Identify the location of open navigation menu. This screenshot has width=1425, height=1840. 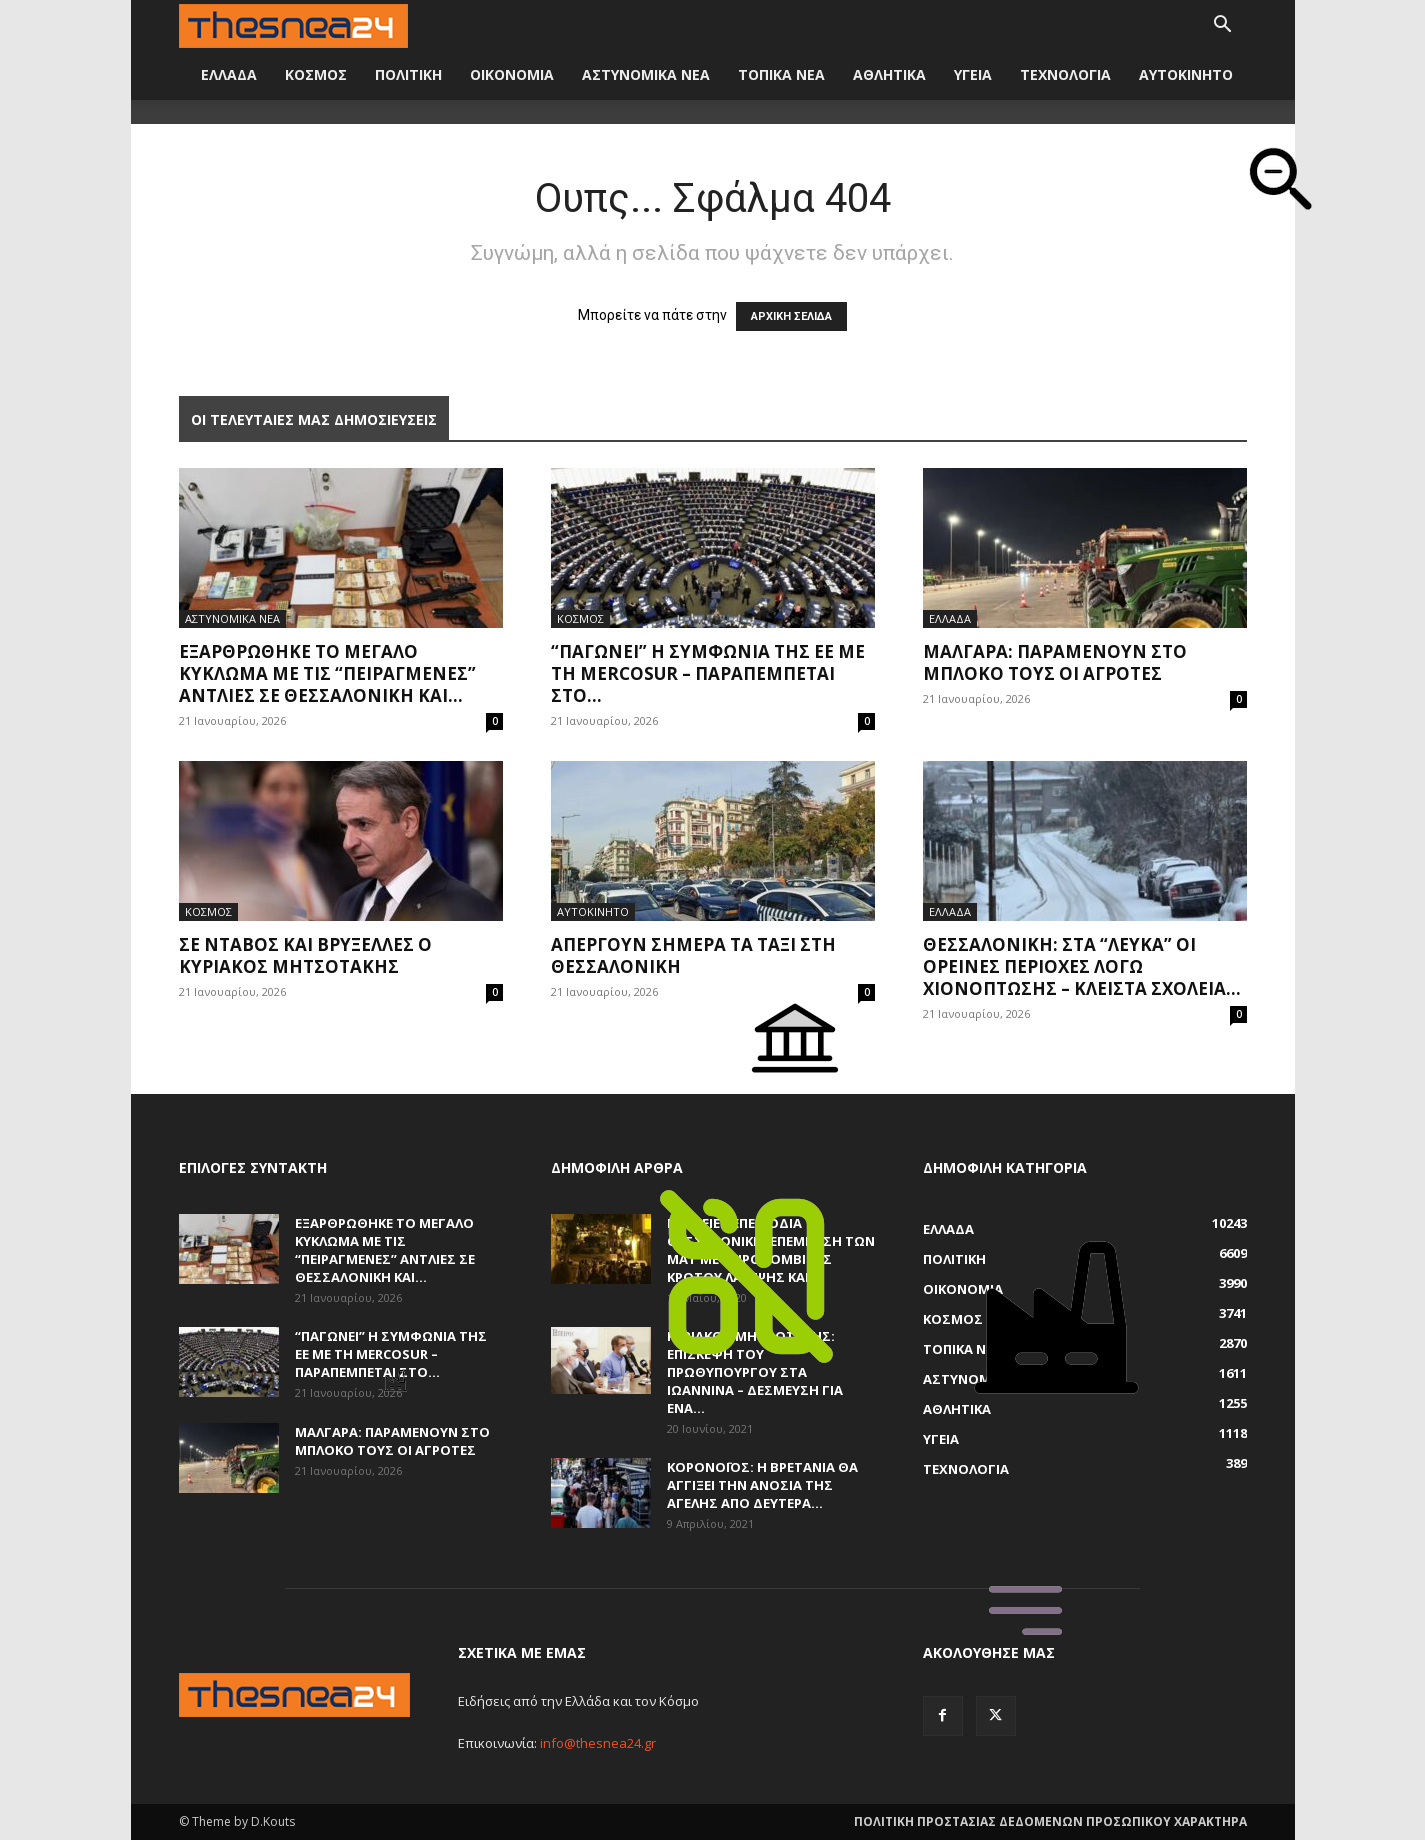
(1025, 1610).